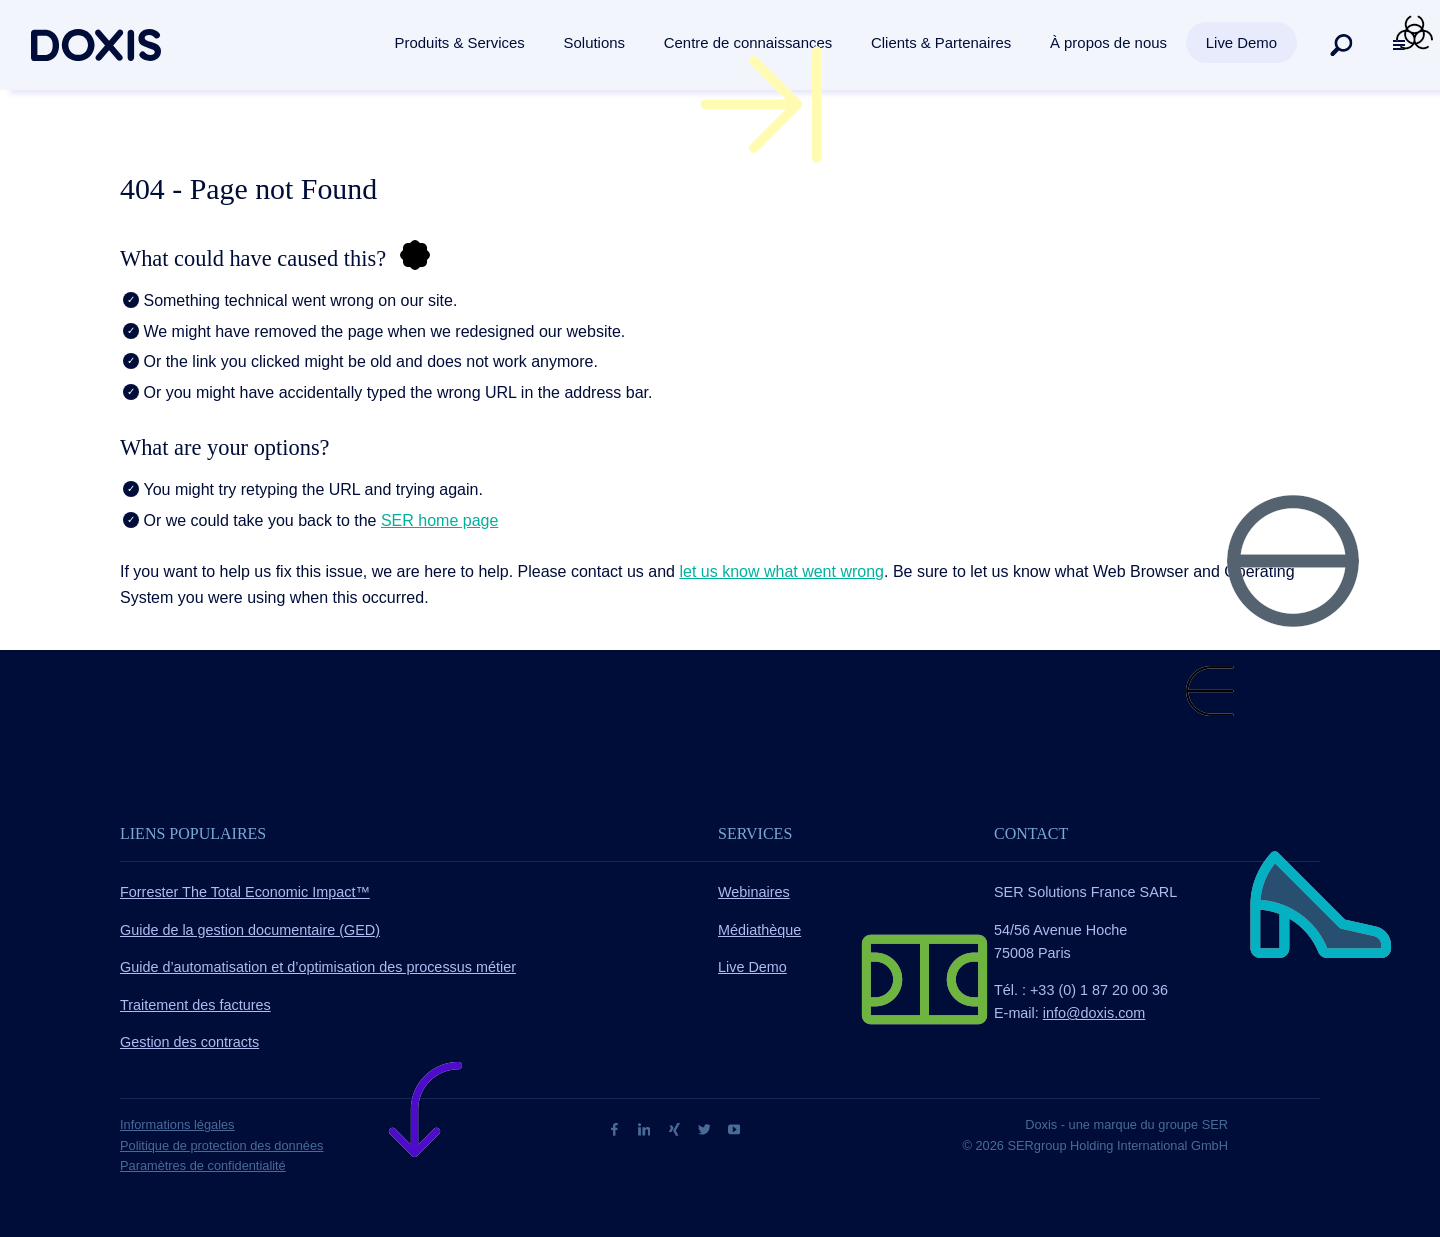  What do you see at coordinates (1211, 691) in the screenshot?
I see `indicates set membership in mathematical notation` at bounding box center [1211, 691].